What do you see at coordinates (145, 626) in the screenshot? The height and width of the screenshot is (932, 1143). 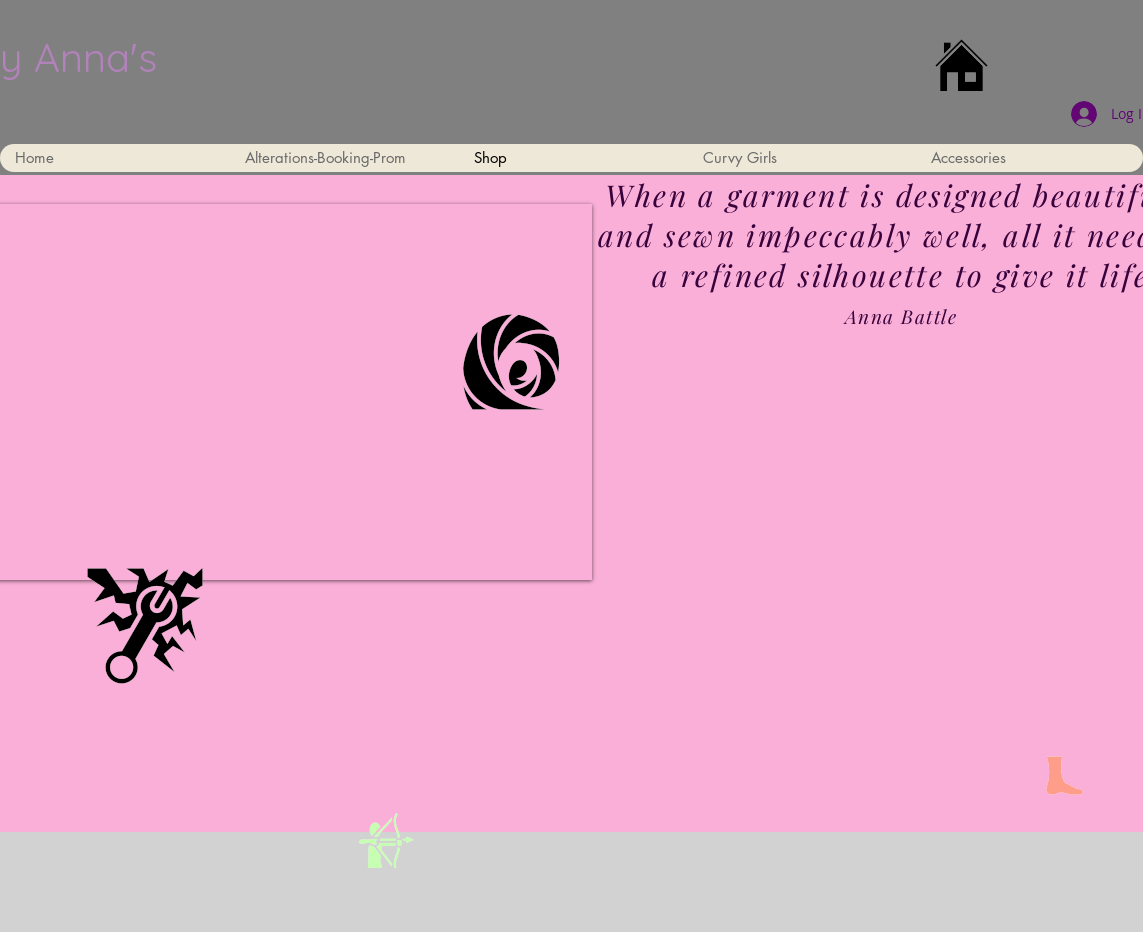 I see `access quick repair or maintenance tools` at bounding box center [145, 626].